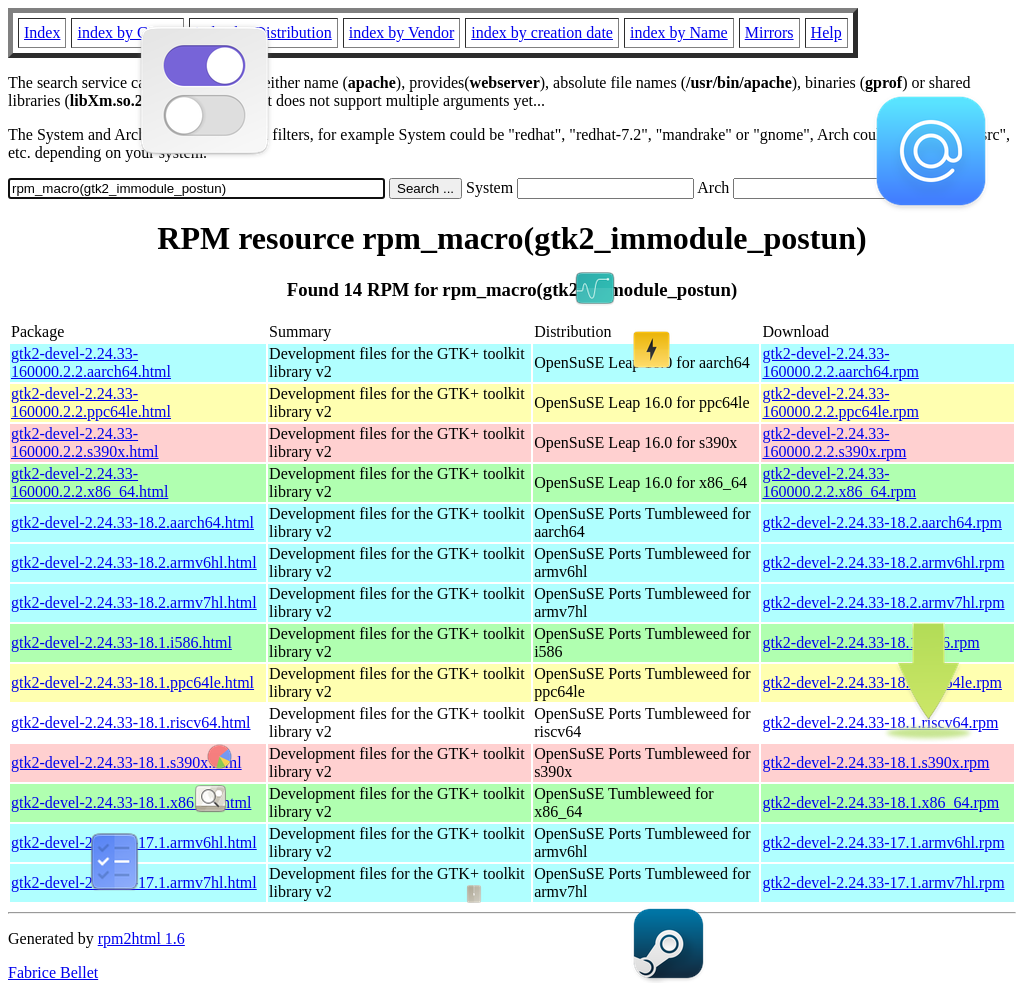  I want to click on open the steam gaming platform, so click(668, 943).